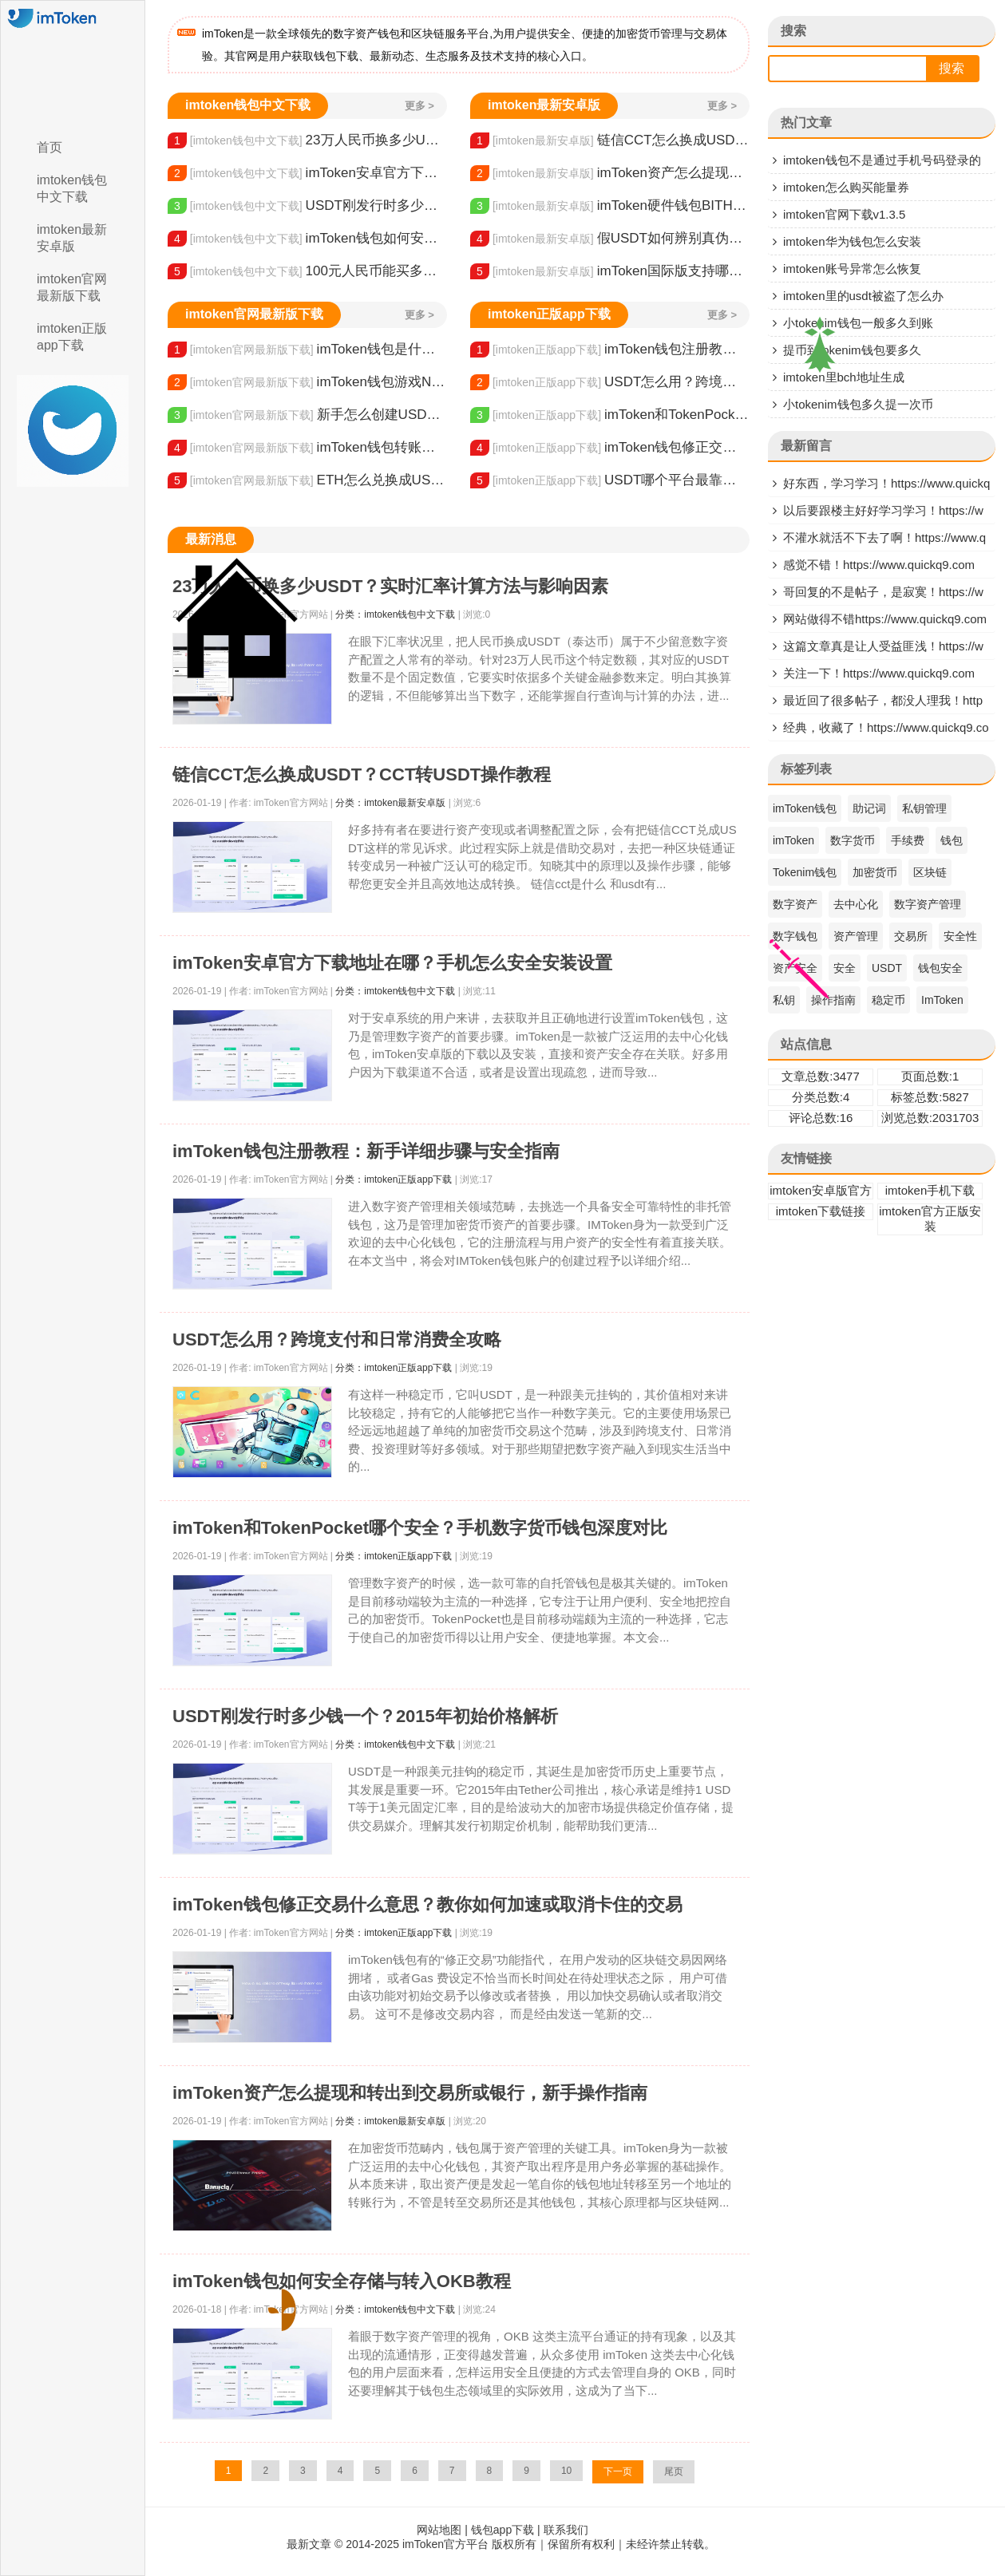 This screenshot has width=1005, height=2576. What do you see at coordinates (236, 618) in the screenshot?
I see `navigate to home screen` at bounding box center [236, 618].